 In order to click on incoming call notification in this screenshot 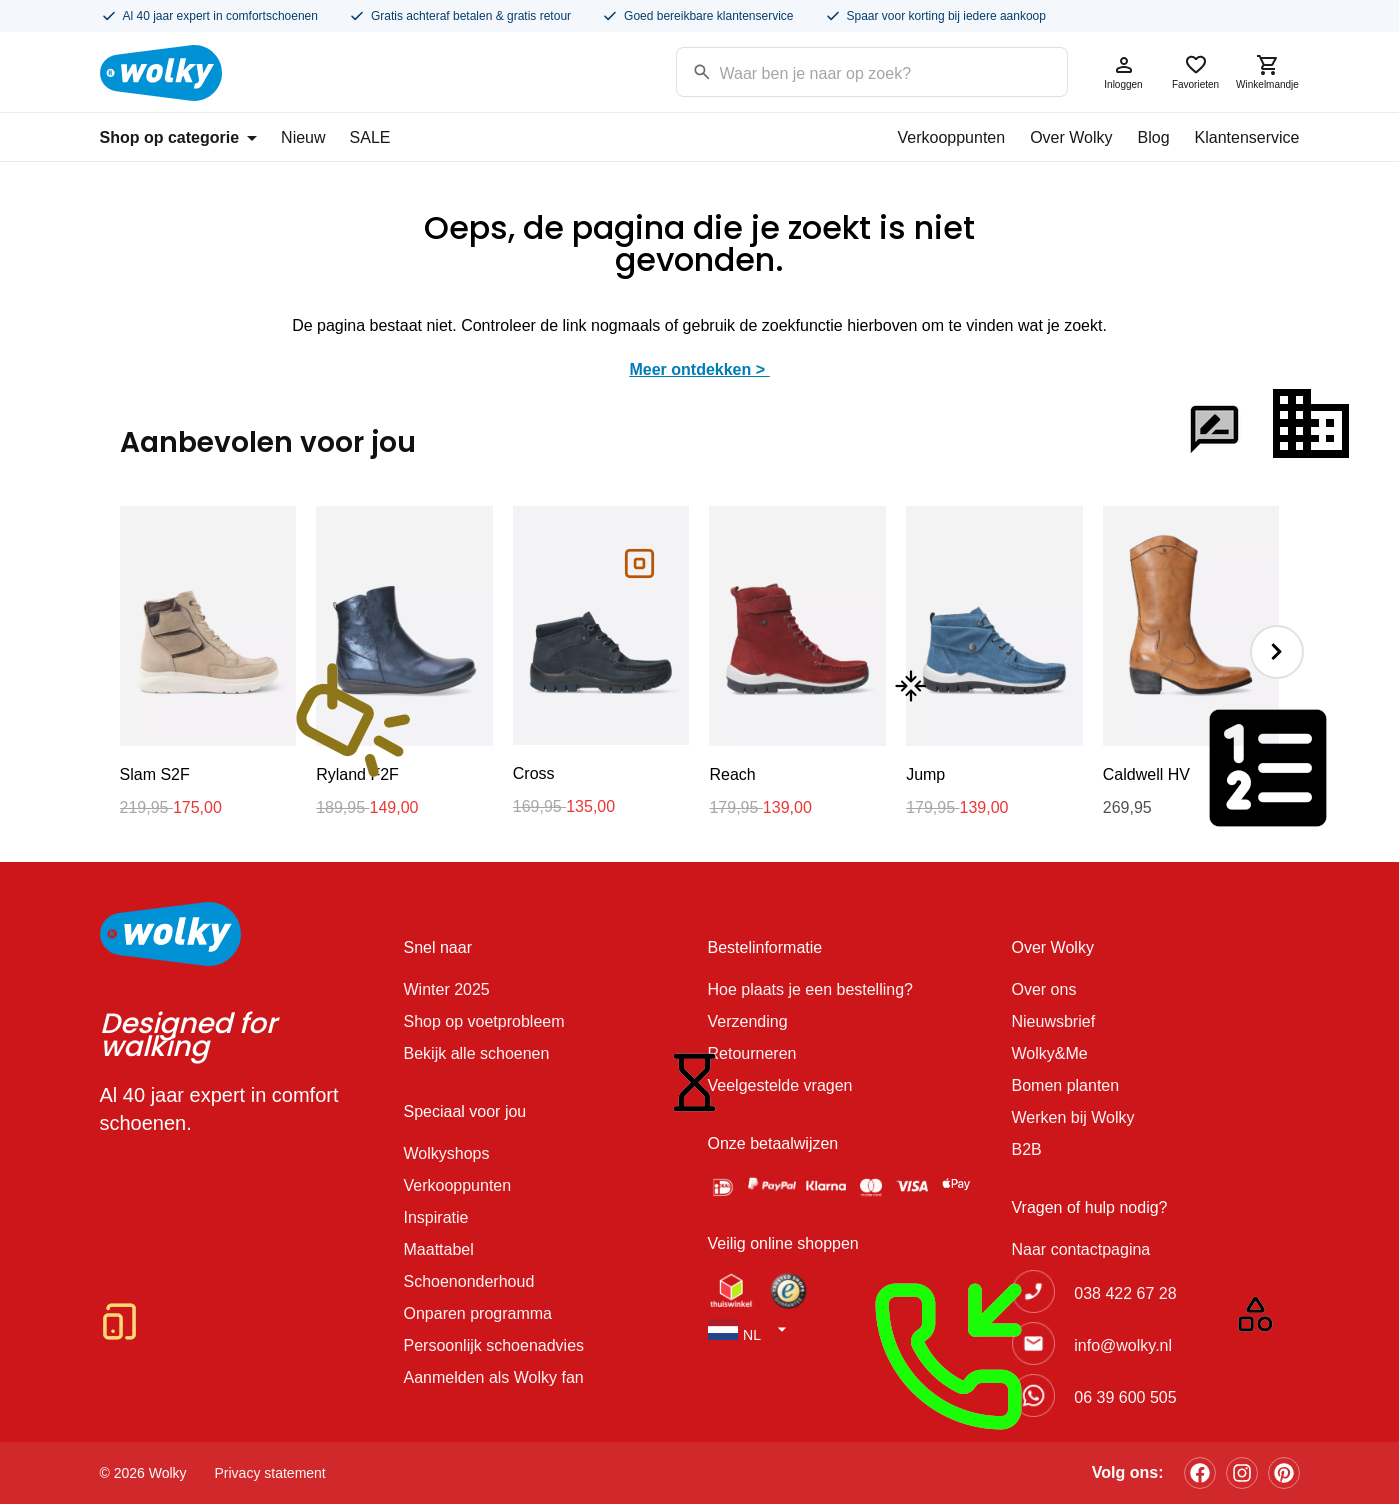, I will do `click(948, 1356)`.